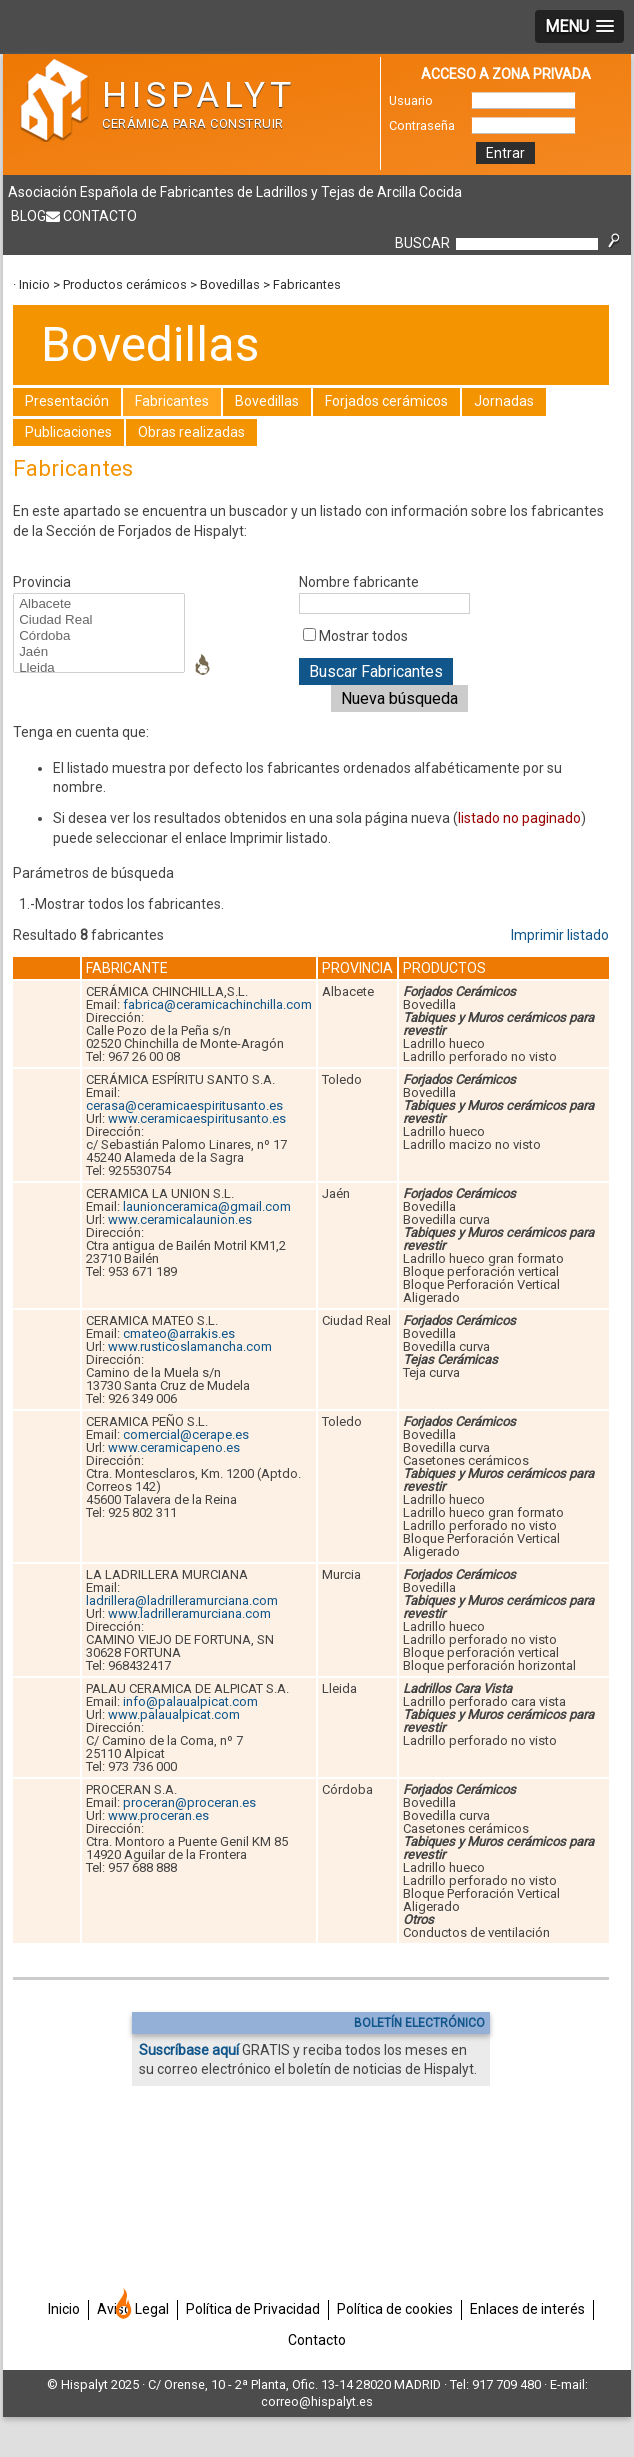 The image size is (634, 2457). Describe the element at coordinates (123, 2303) in the screenshot. I see `sparkpost email delivery service logo` at that location.